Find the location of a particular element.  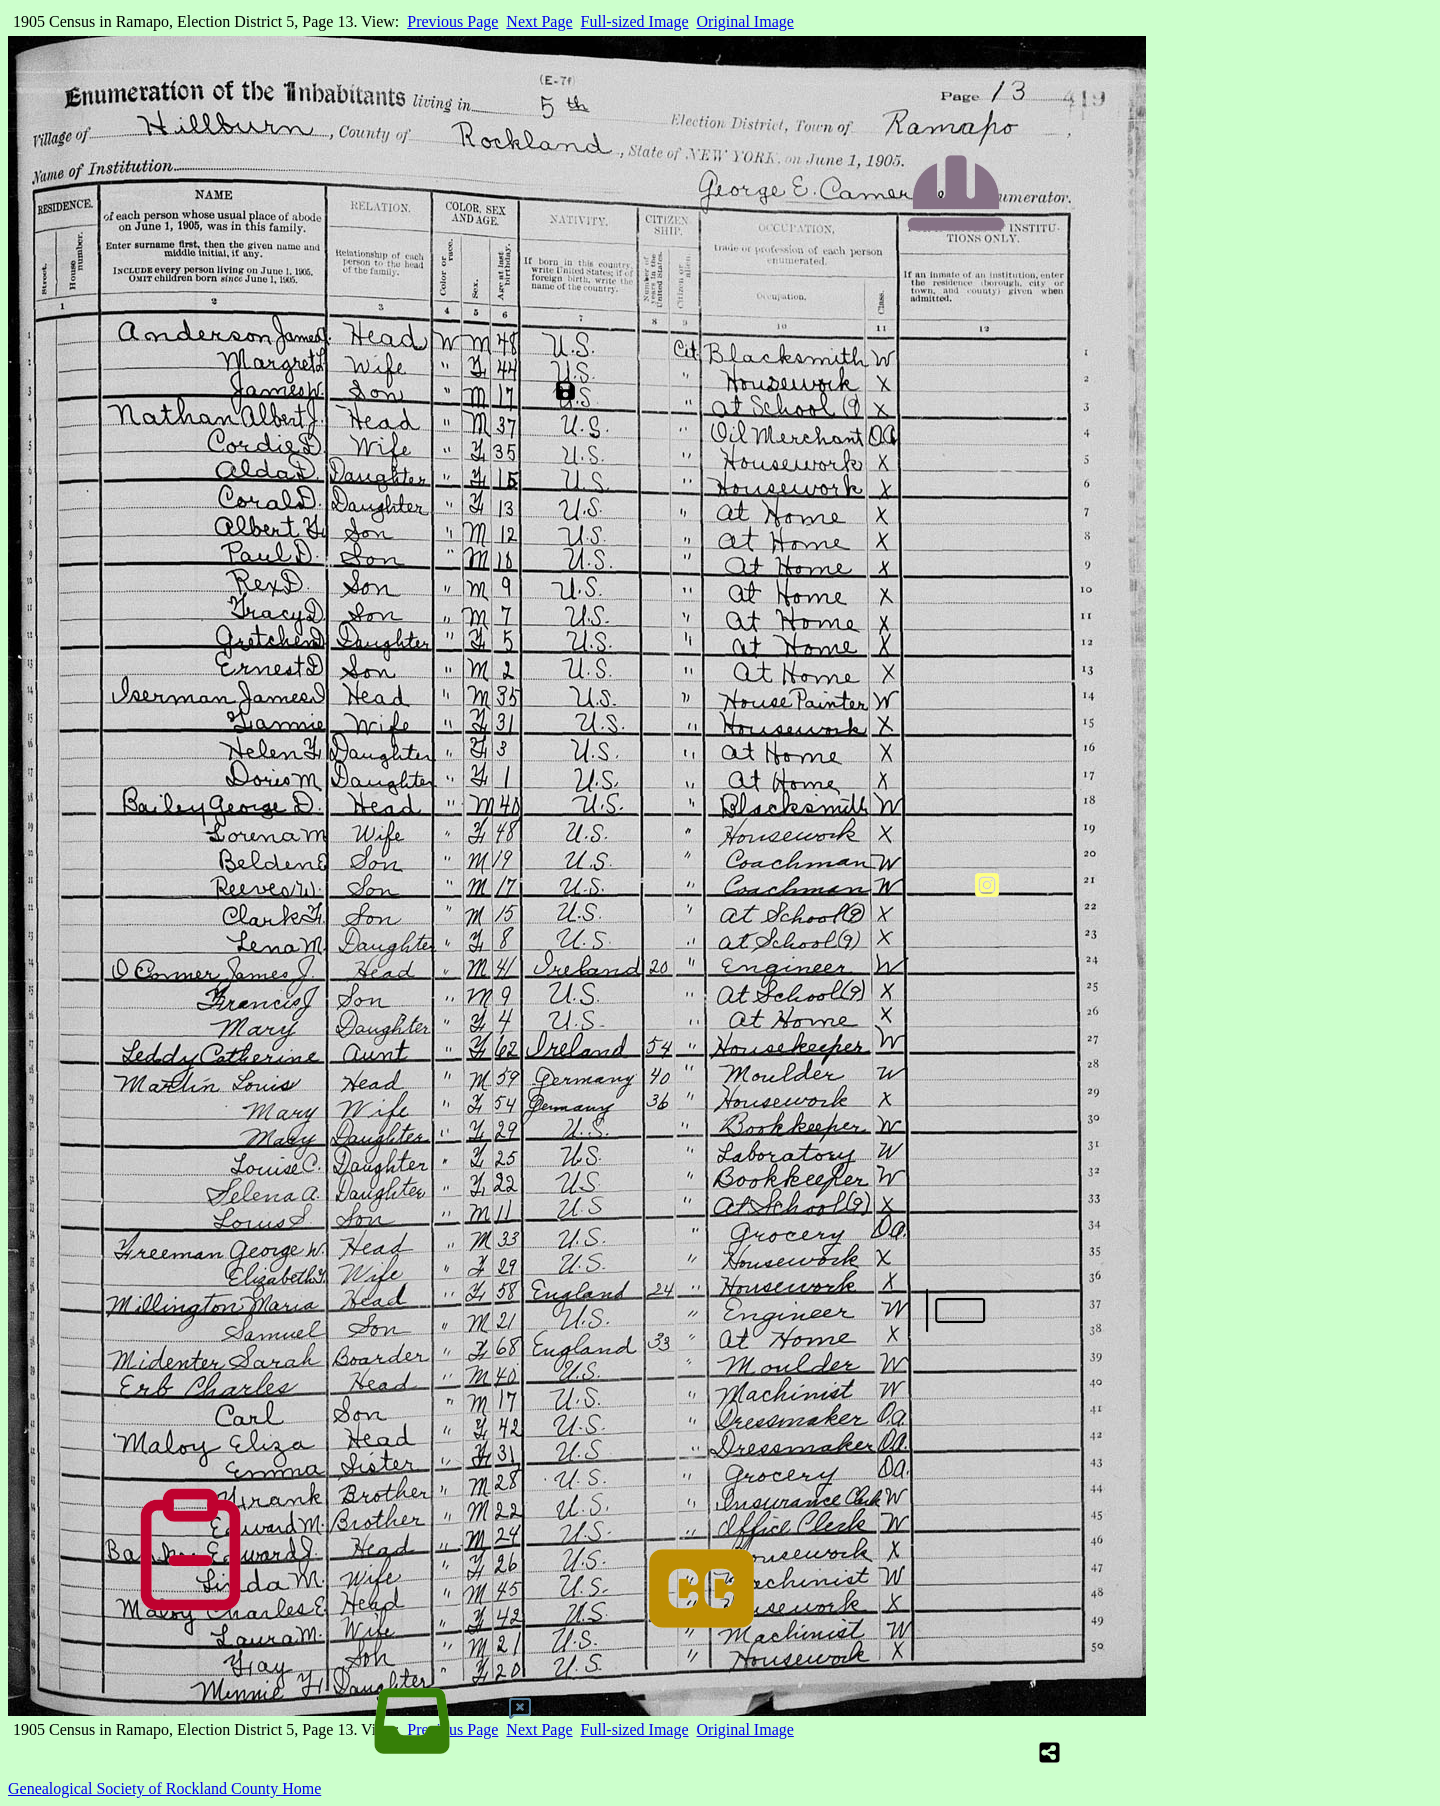

access construction or building projects is located at coordinates (956, 193).